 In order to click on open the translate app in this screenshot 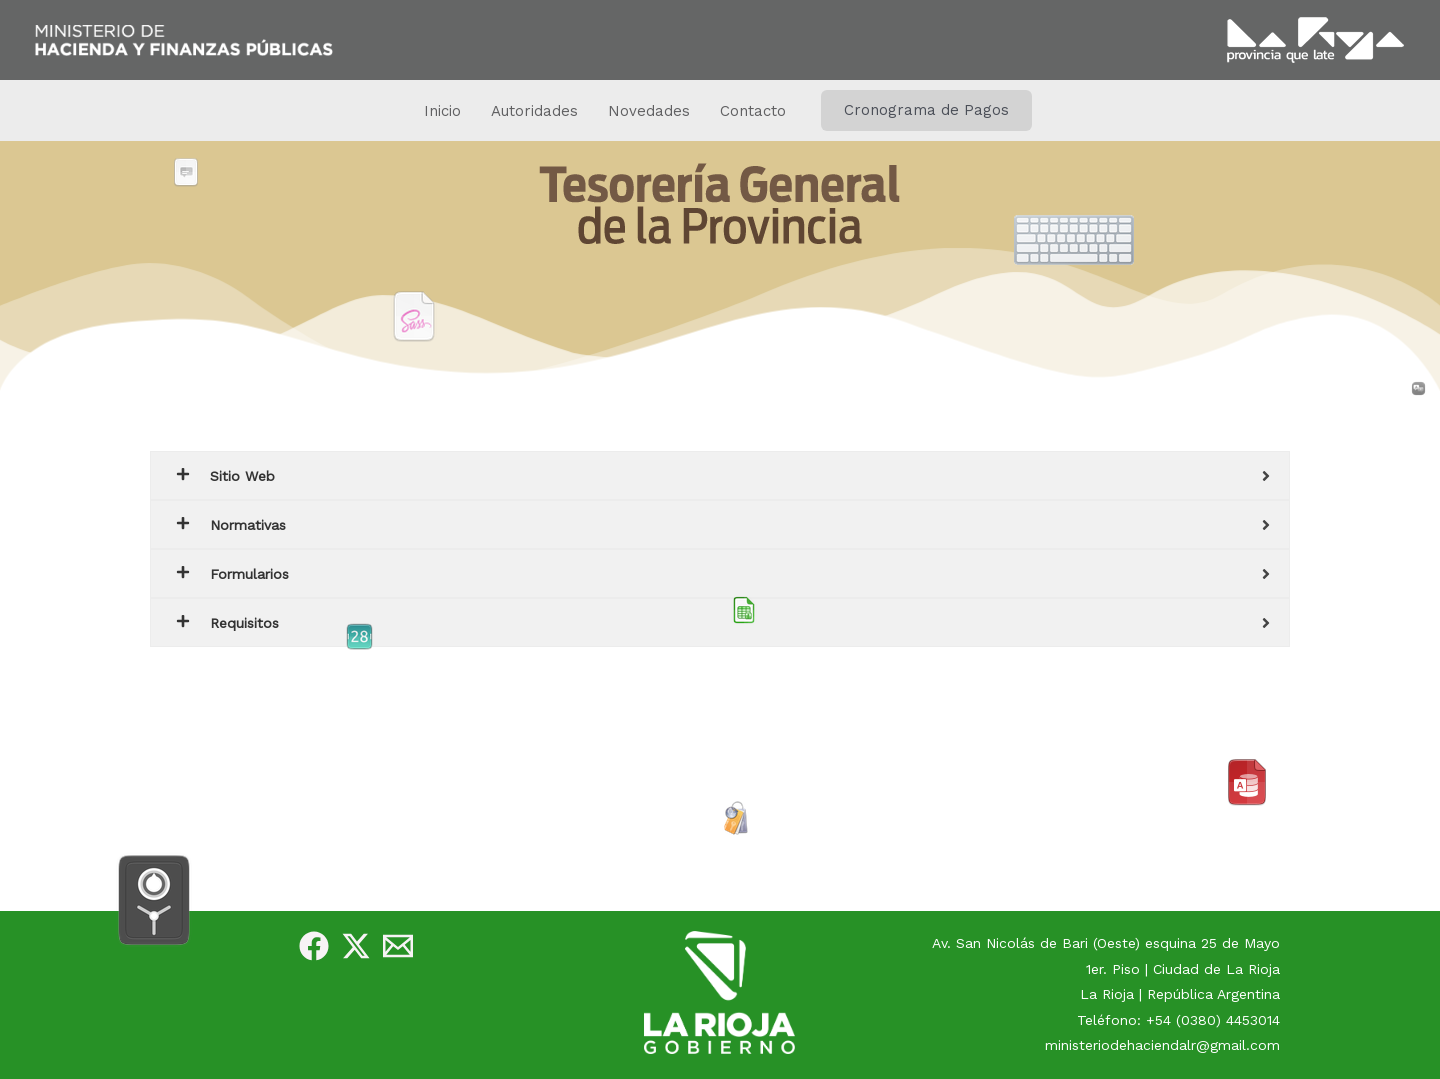, I will do `click(1418, 388)`.